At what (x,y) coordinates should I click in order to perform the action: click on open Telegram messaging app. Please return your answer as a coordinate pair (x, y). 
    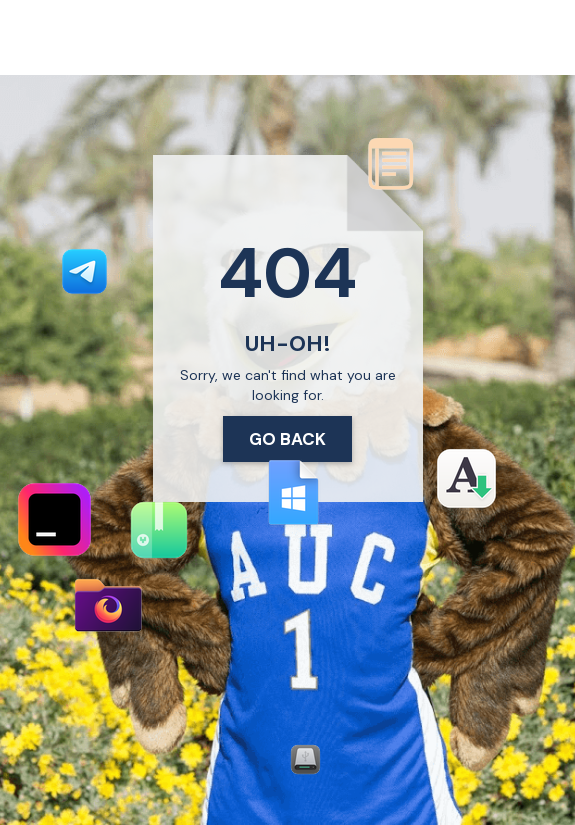
    Looking at the image, I should click on (84, 271).